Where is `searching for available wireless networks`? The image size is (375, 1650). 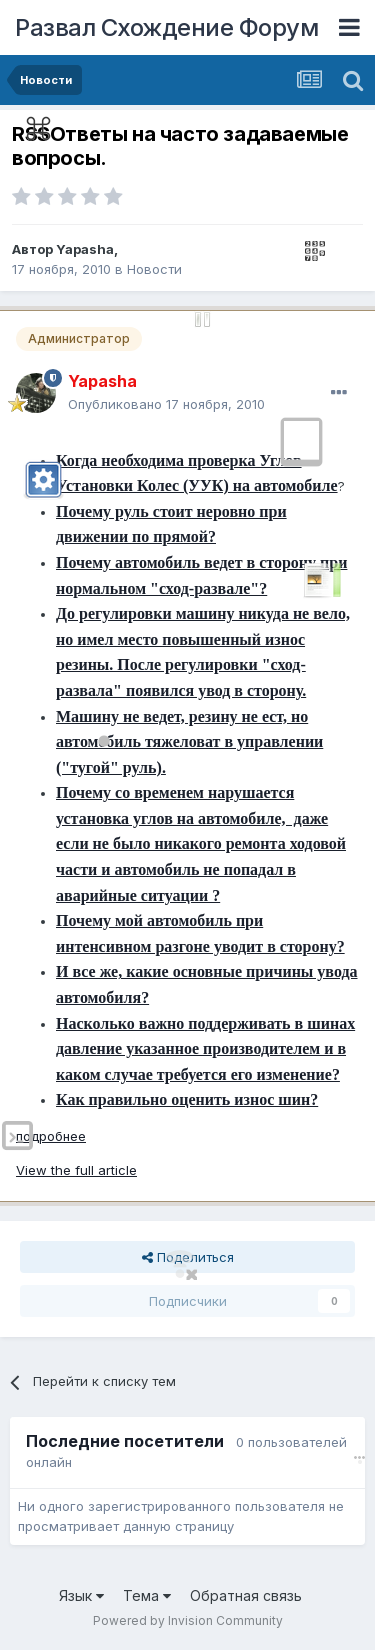
searching for available wireless networks is located at coordinates (360, 1457).